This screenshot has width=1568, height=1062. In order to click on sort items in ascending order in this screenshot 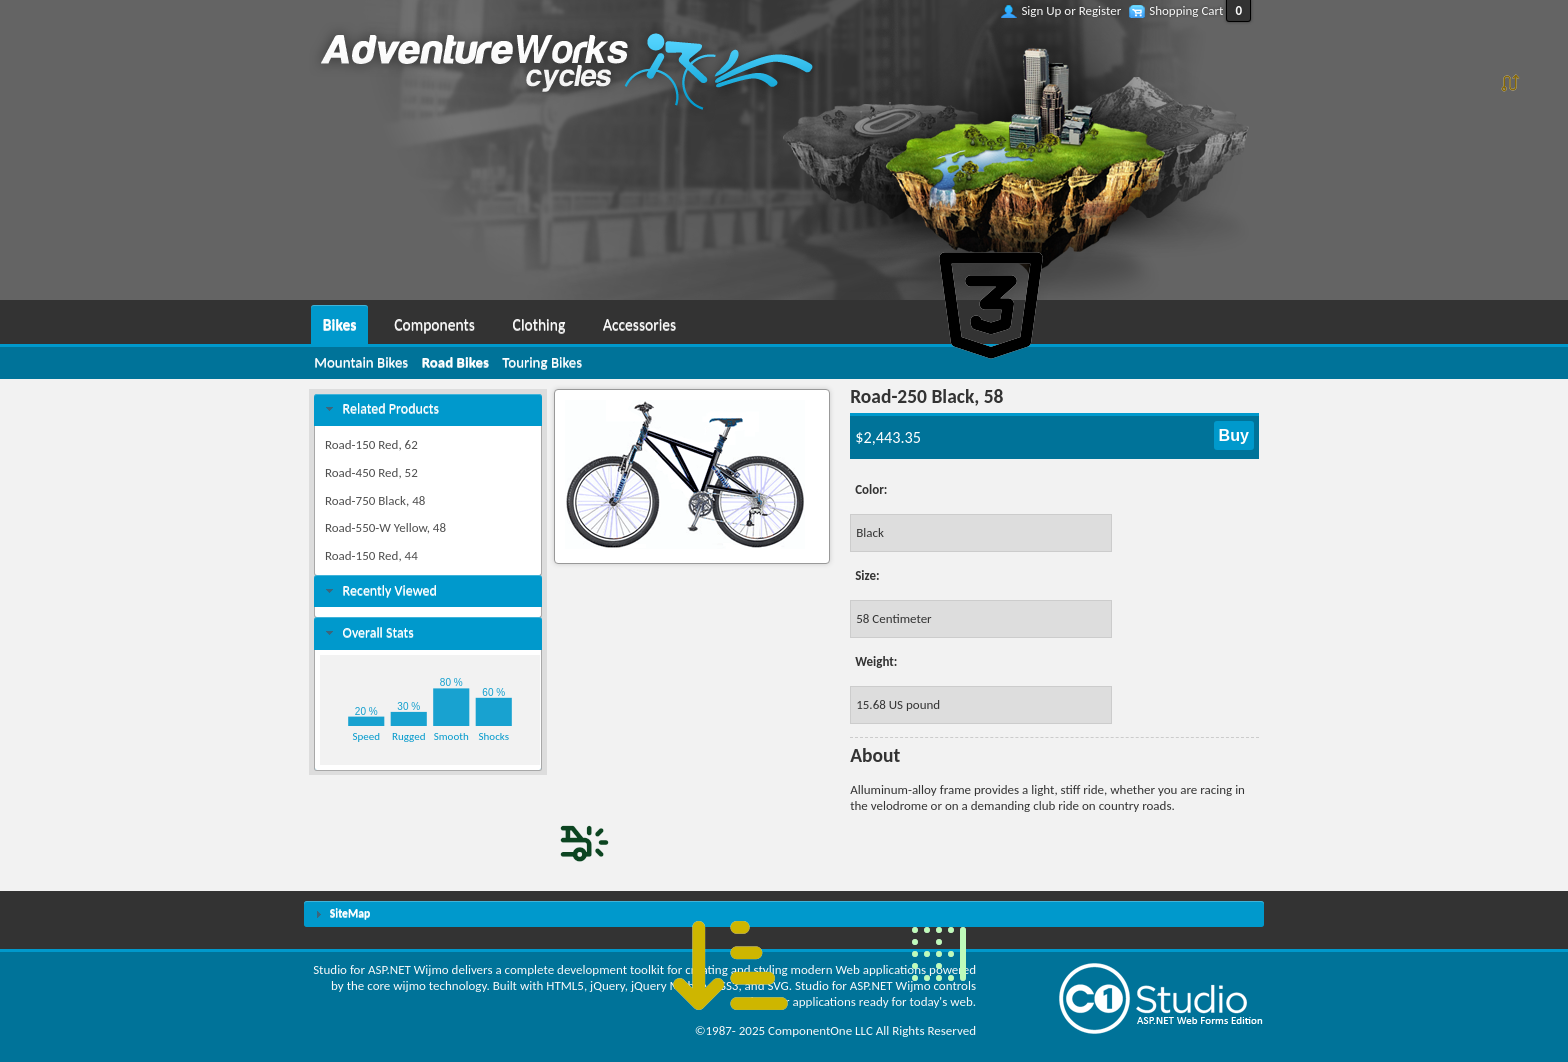, I will do `click(730, 965)`.